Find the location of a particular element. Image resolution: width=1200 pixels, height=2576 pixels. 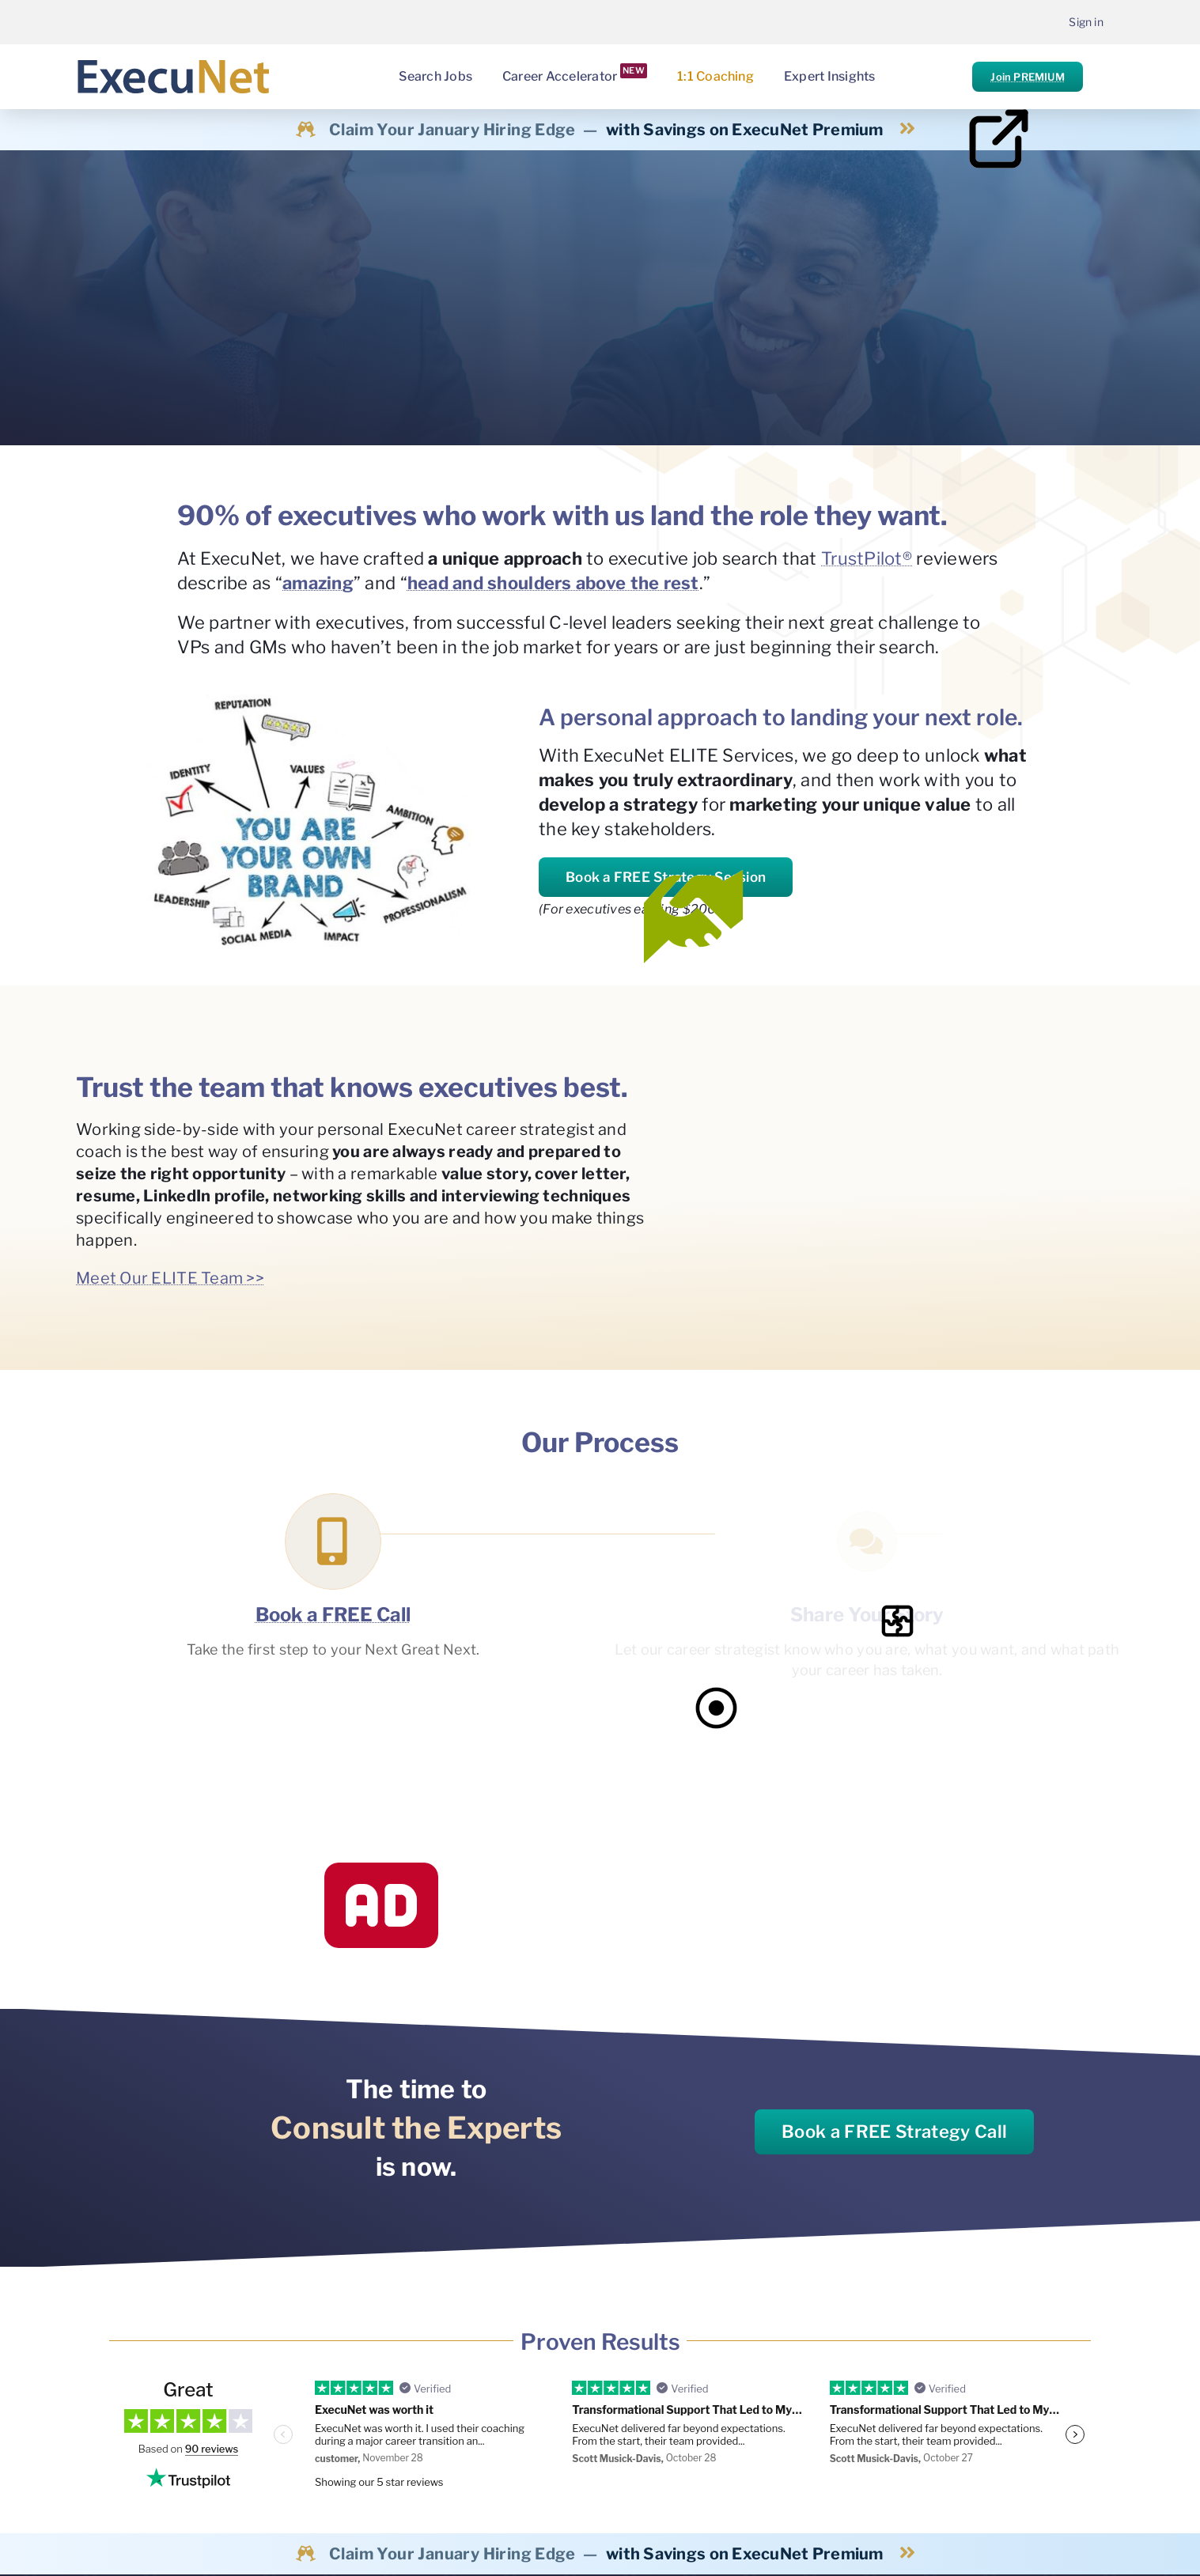

select this option (radio button) is located at coordinates (716, 1708).